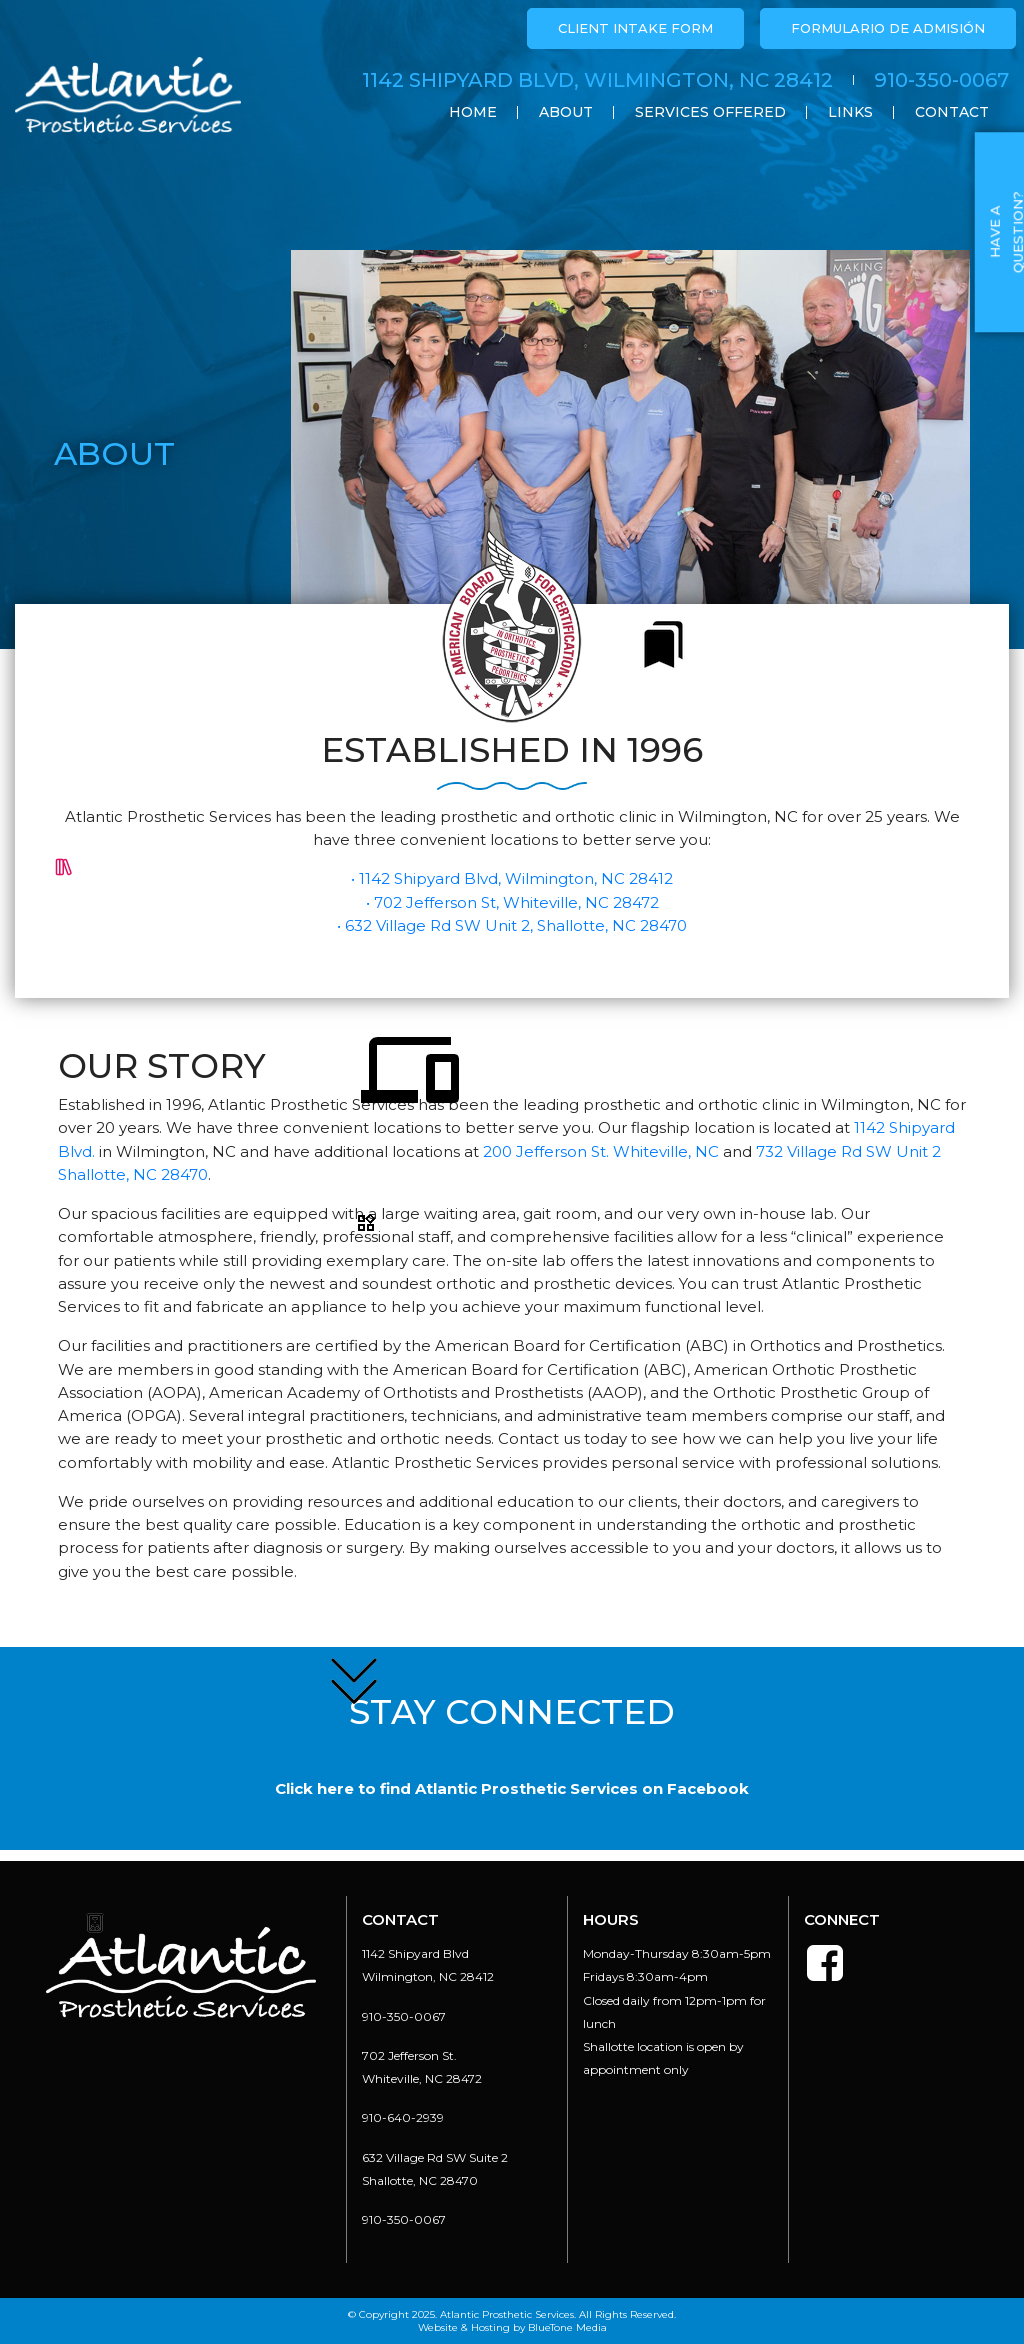 The height and width of the screenshot is (2344, 1024). I want to click on manage connected devices, so click(410, 1070).